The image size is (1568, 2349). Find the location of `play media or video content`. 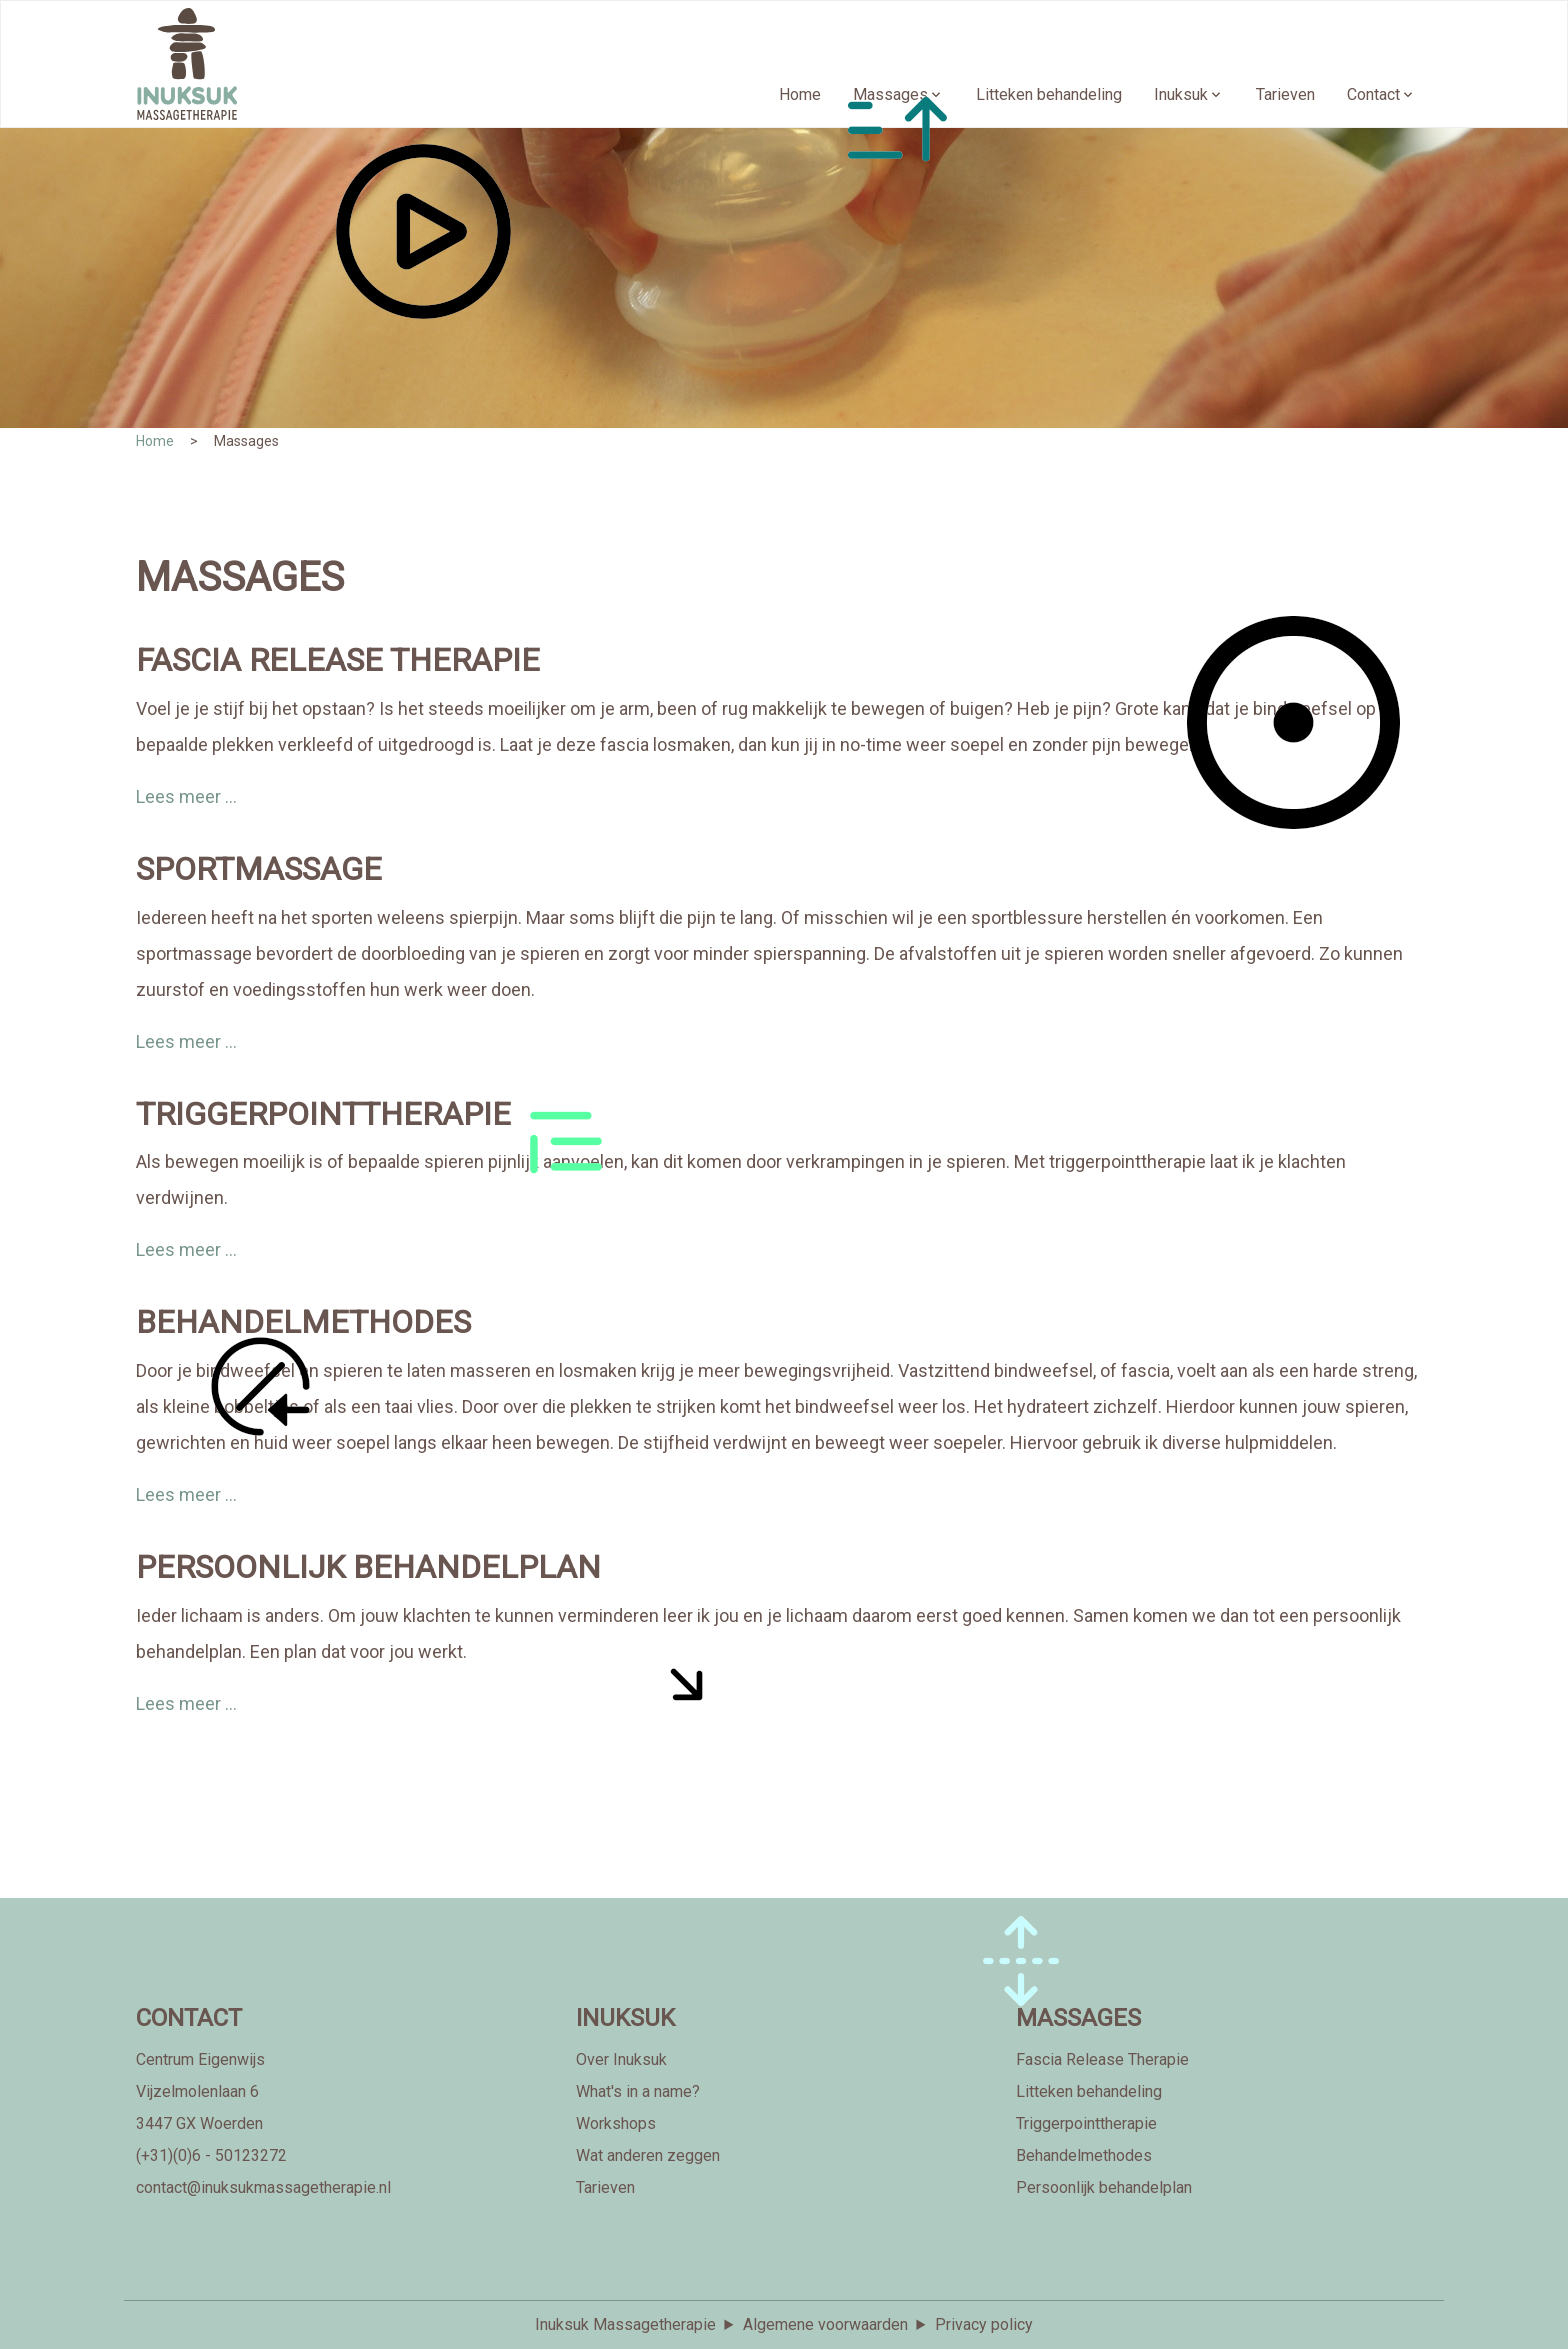

play media or video content is located at coordinates (423, 231).